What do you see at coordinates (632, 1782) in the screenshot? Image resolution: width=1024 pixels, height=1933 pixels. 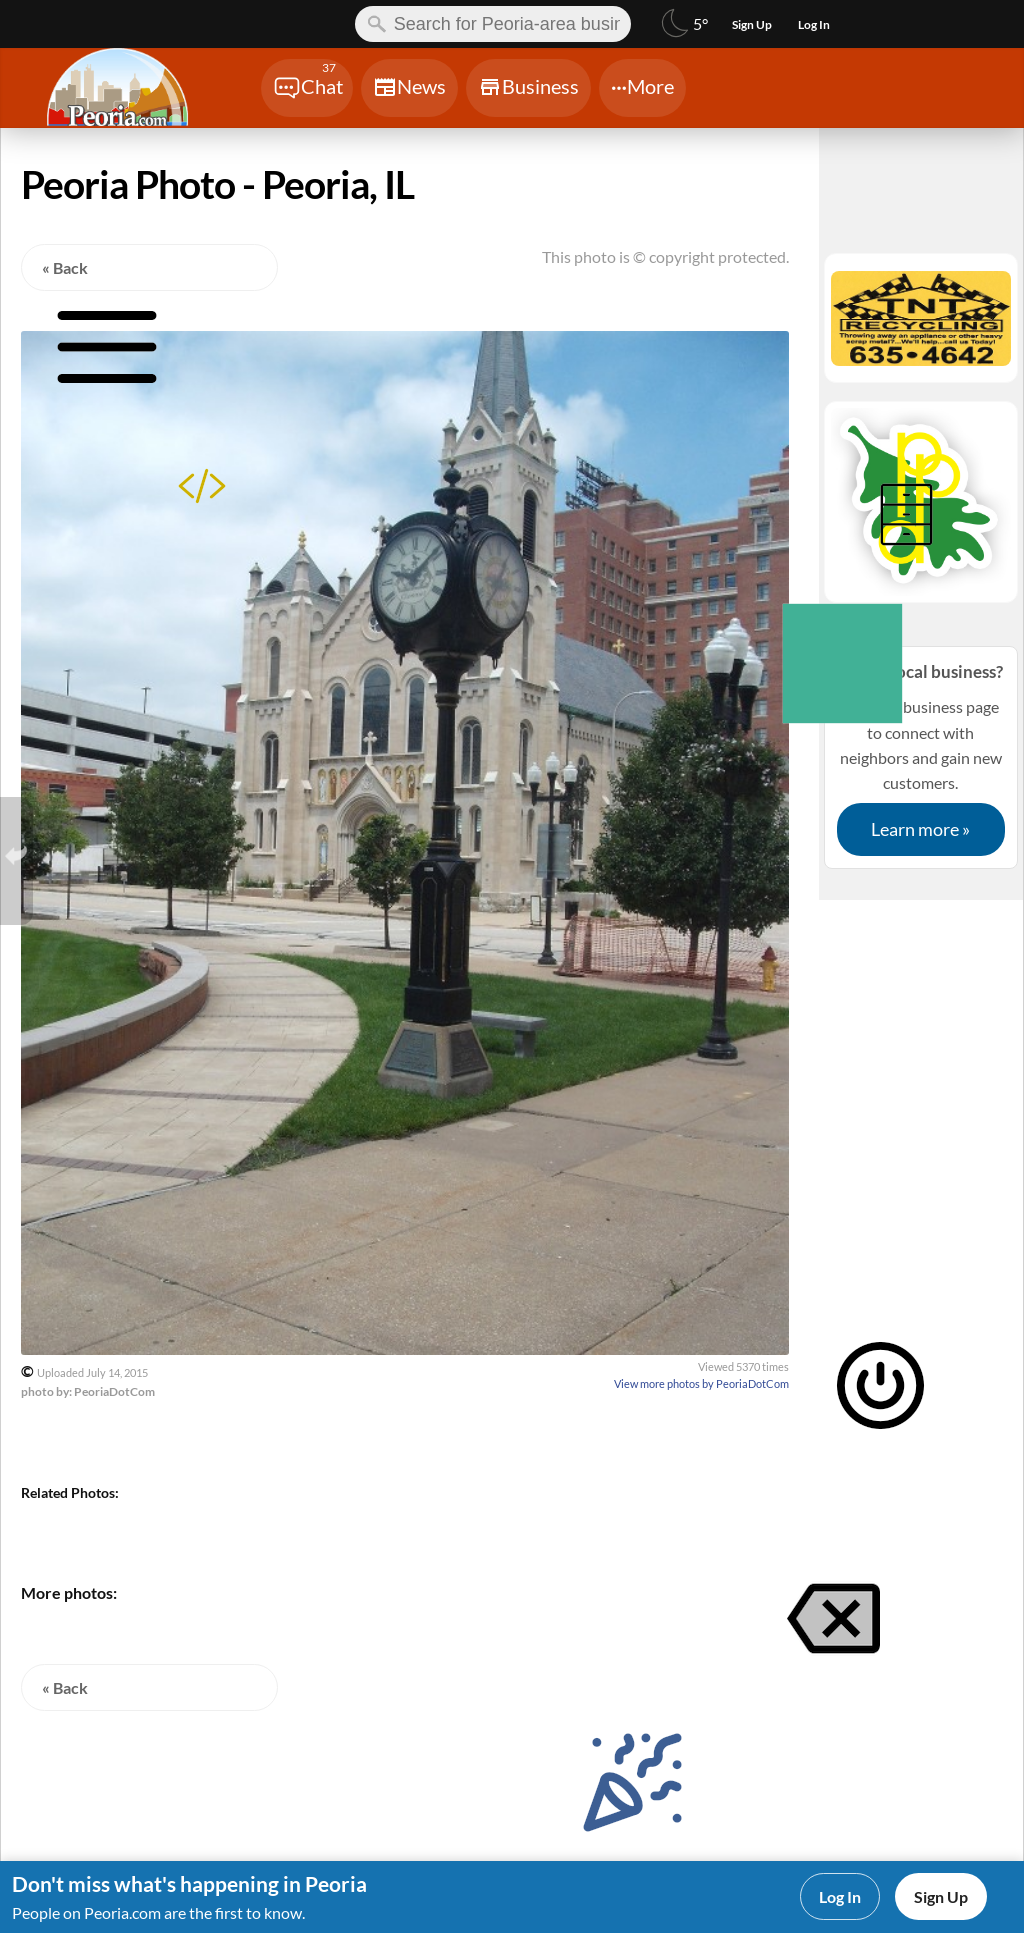 I see `celebrate a completed milestone or achievement` at bounding box center [632, 1782].